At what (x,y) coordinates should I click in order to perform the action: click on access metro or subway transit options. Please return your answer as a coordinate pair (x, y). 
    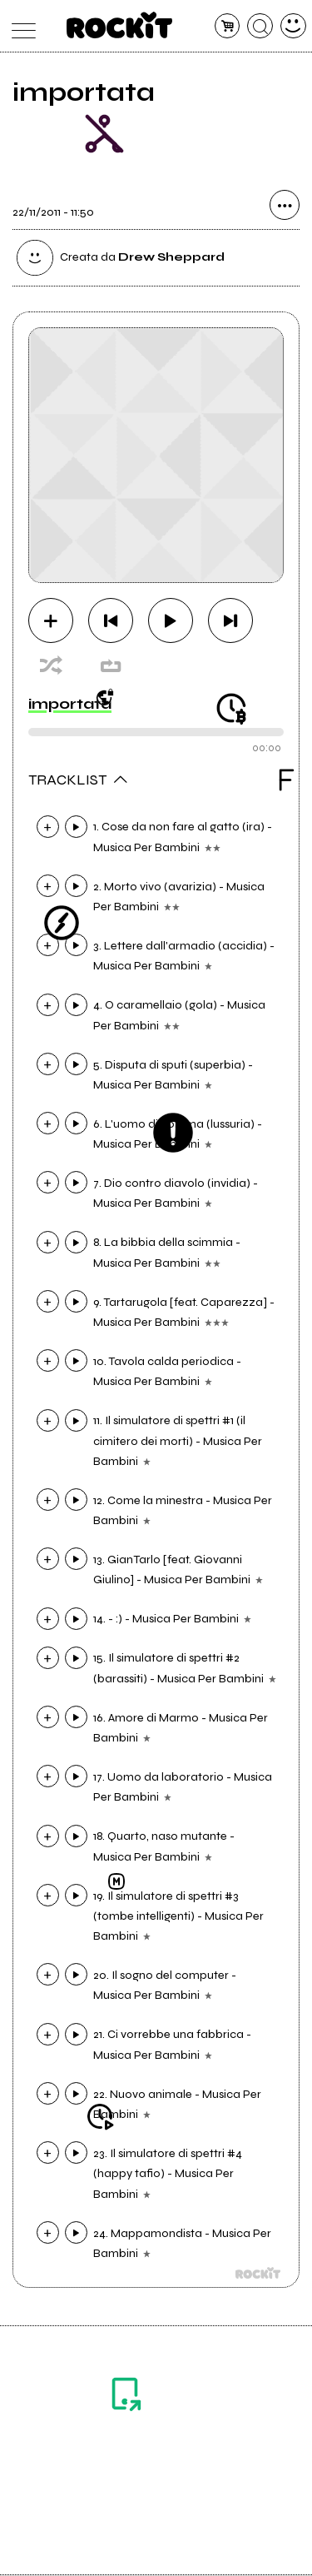
    Looking at the image, I should click on (116, 1881).